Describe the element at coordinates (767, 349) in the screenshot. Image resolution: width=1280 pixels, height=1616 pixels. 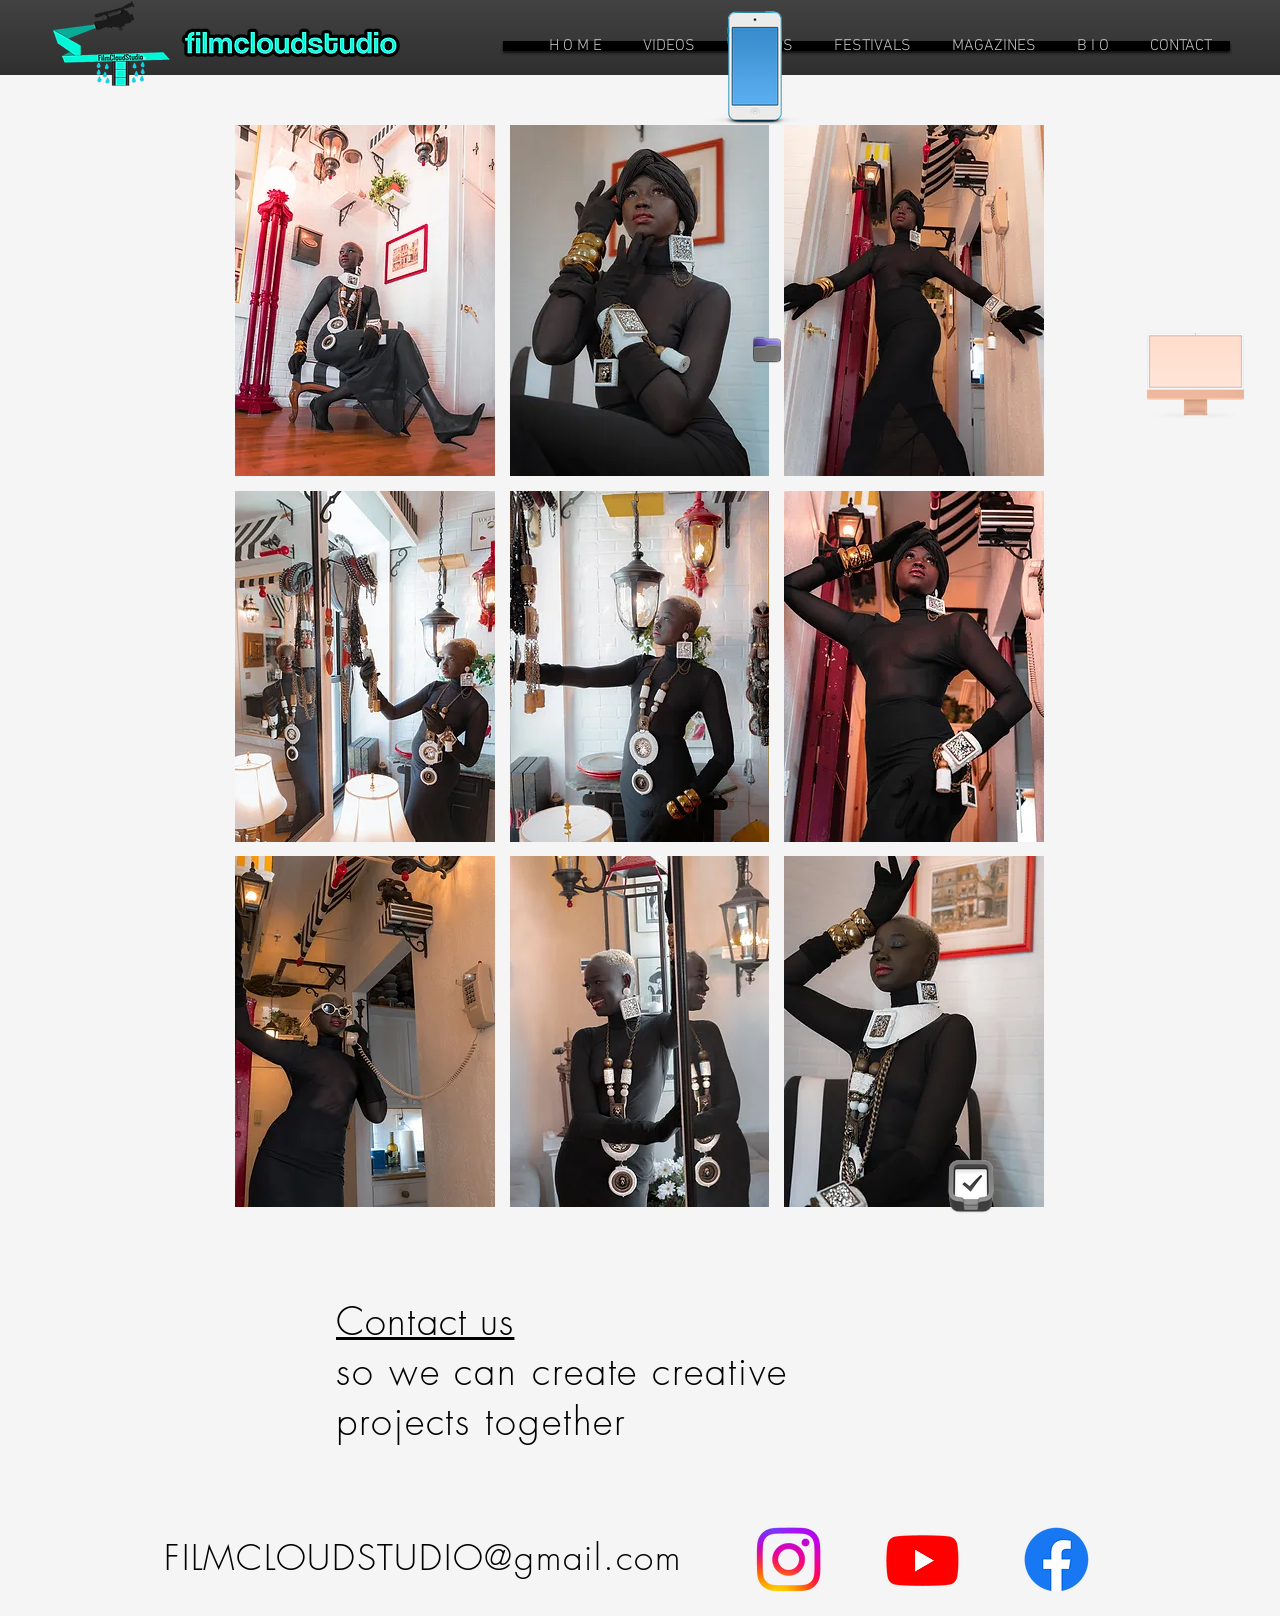
I see `indicates an open or expanded folder` at that location.